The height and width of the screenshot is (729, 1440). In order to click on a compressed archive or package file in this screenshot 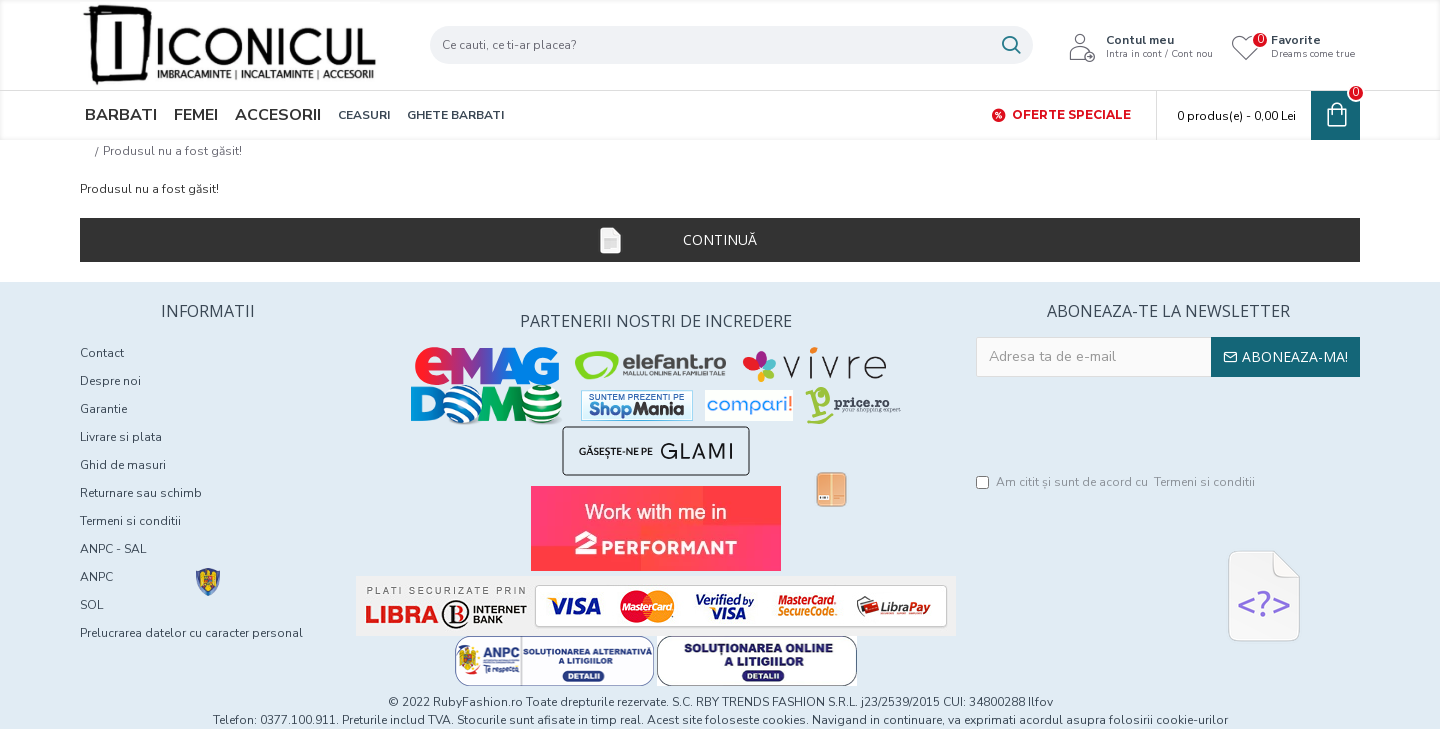, I will do `click(831, 489)`.